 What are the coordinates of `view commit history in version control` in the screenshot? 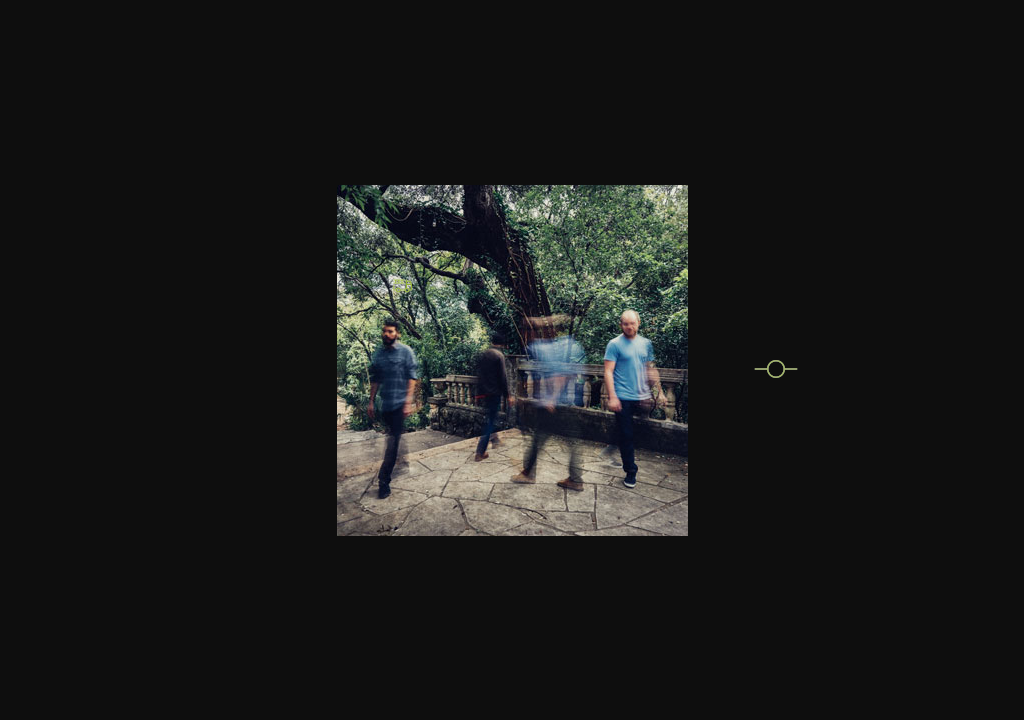 It's located at (776, 369).